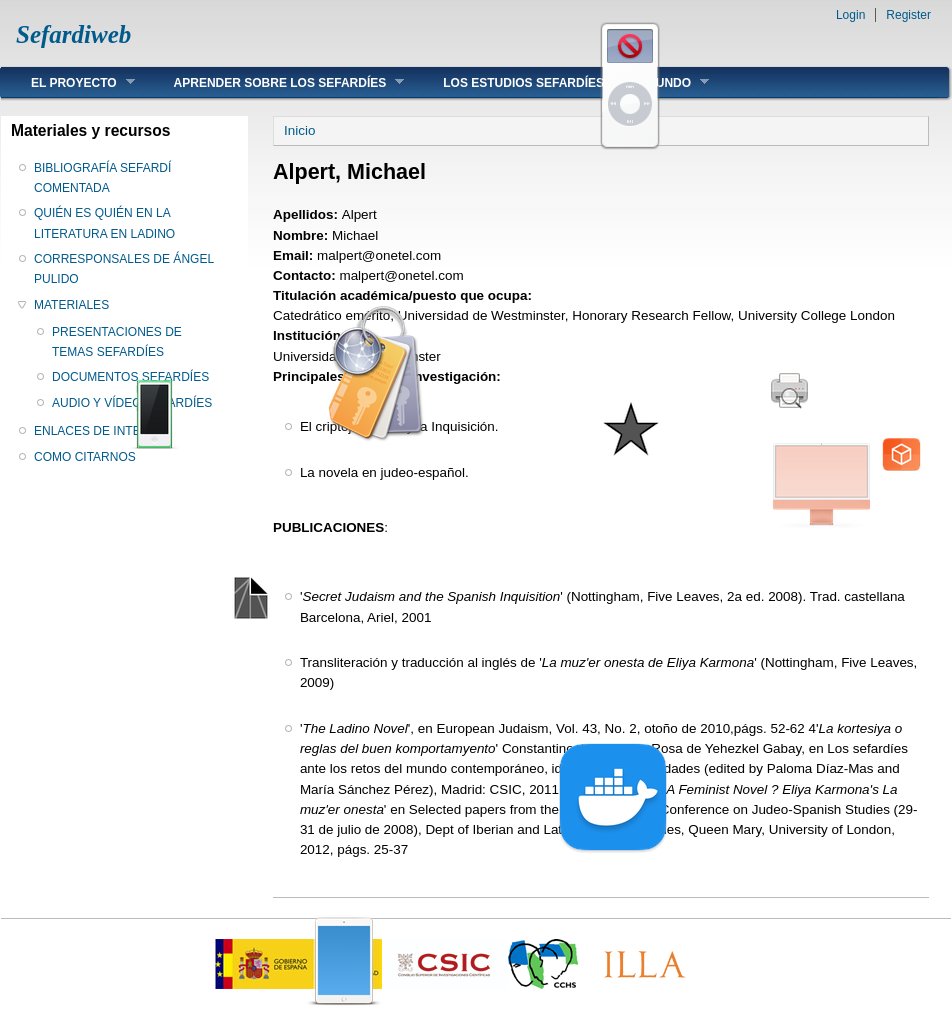 The width and height of the screenshot is (952, 1010). I want to click on iPod nano device connected, so click(154, 414).